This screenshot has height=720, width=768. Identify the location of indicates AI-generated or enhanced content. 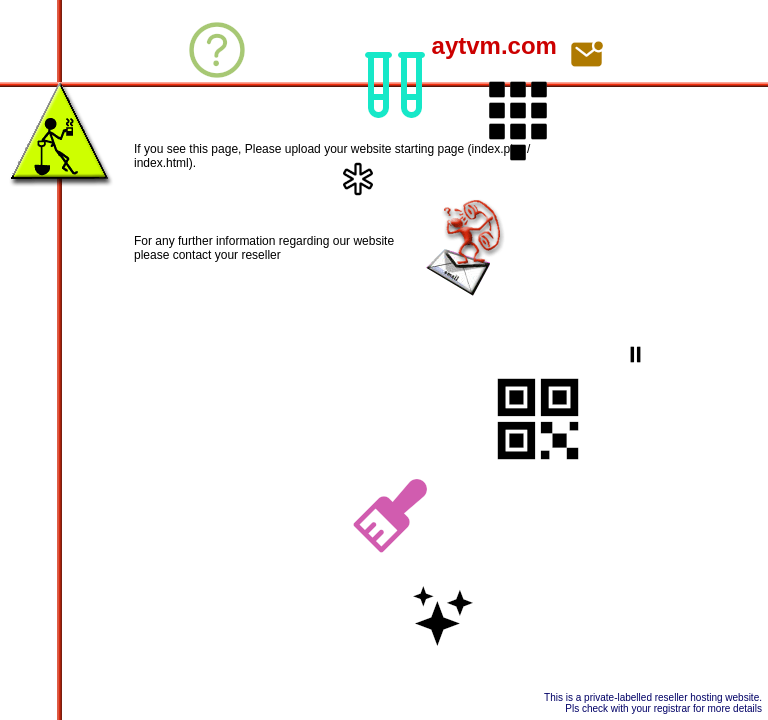
(443, 616).